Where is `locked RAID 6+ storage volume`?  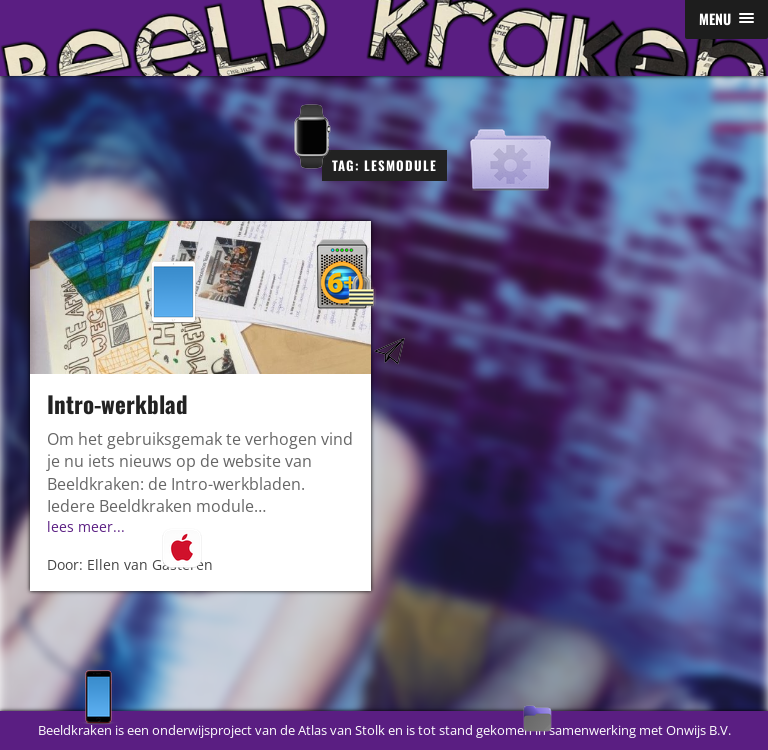 locked RAID 6+ storage volume is located at coordinates (342, 274).